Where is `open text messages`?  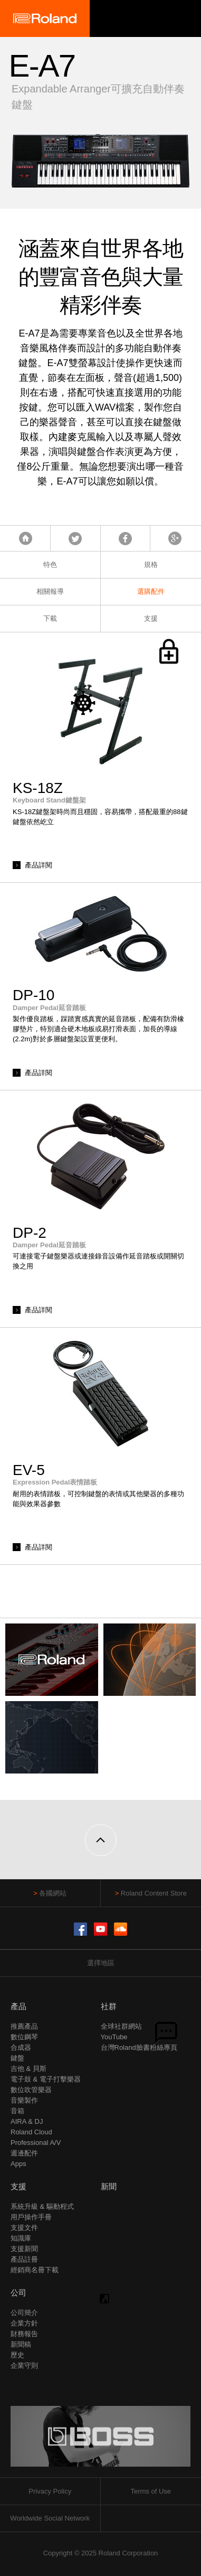 open text messages is located at coordinates (166, 2033).